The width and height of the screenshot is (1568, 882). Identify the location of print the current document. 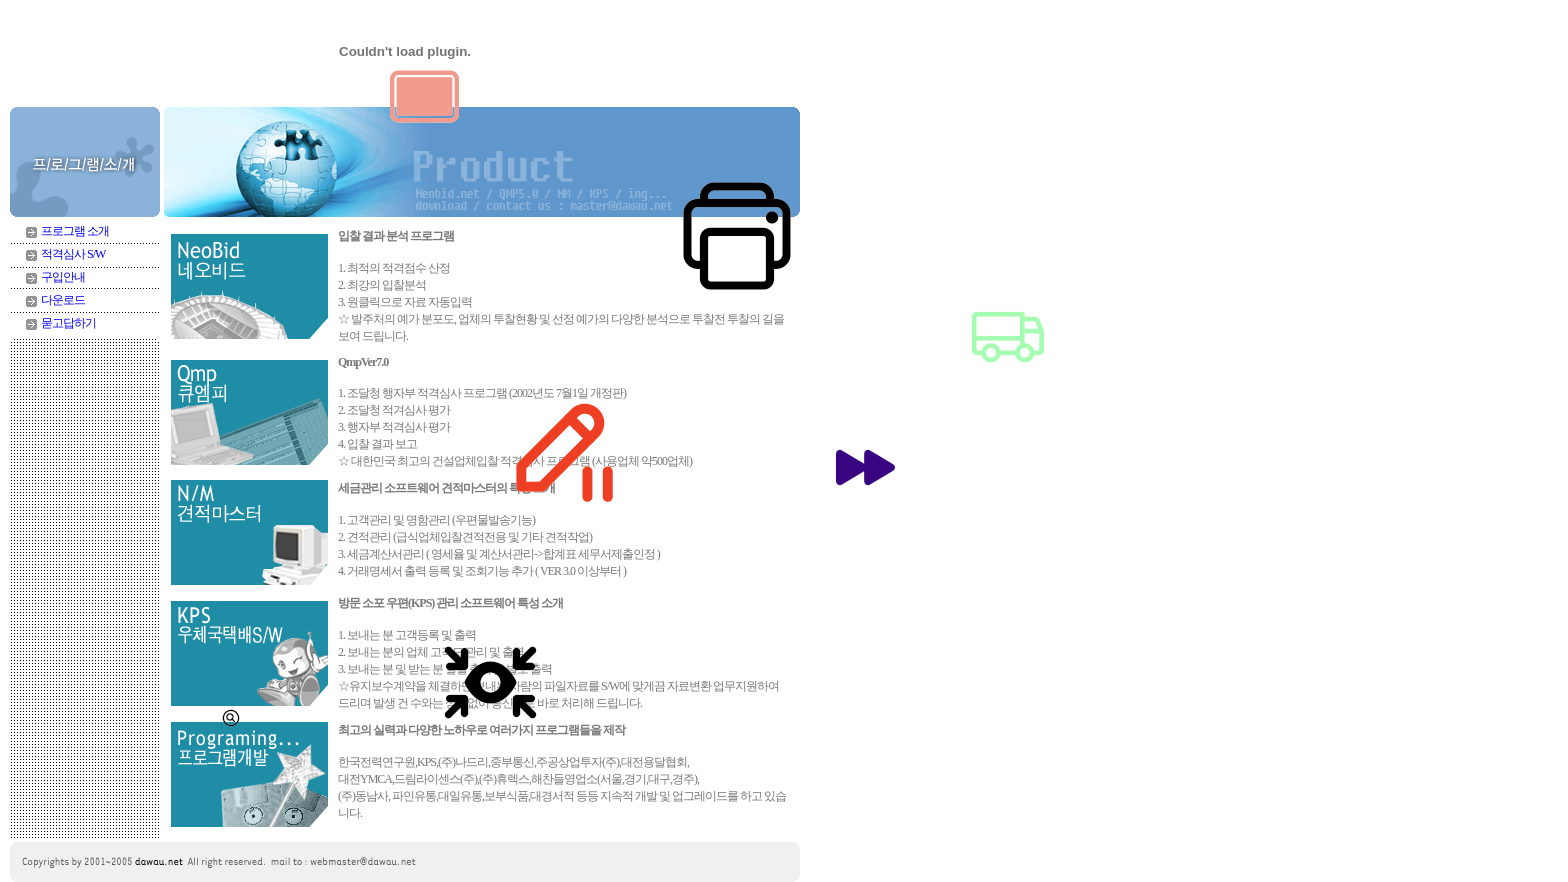
(737, 236).